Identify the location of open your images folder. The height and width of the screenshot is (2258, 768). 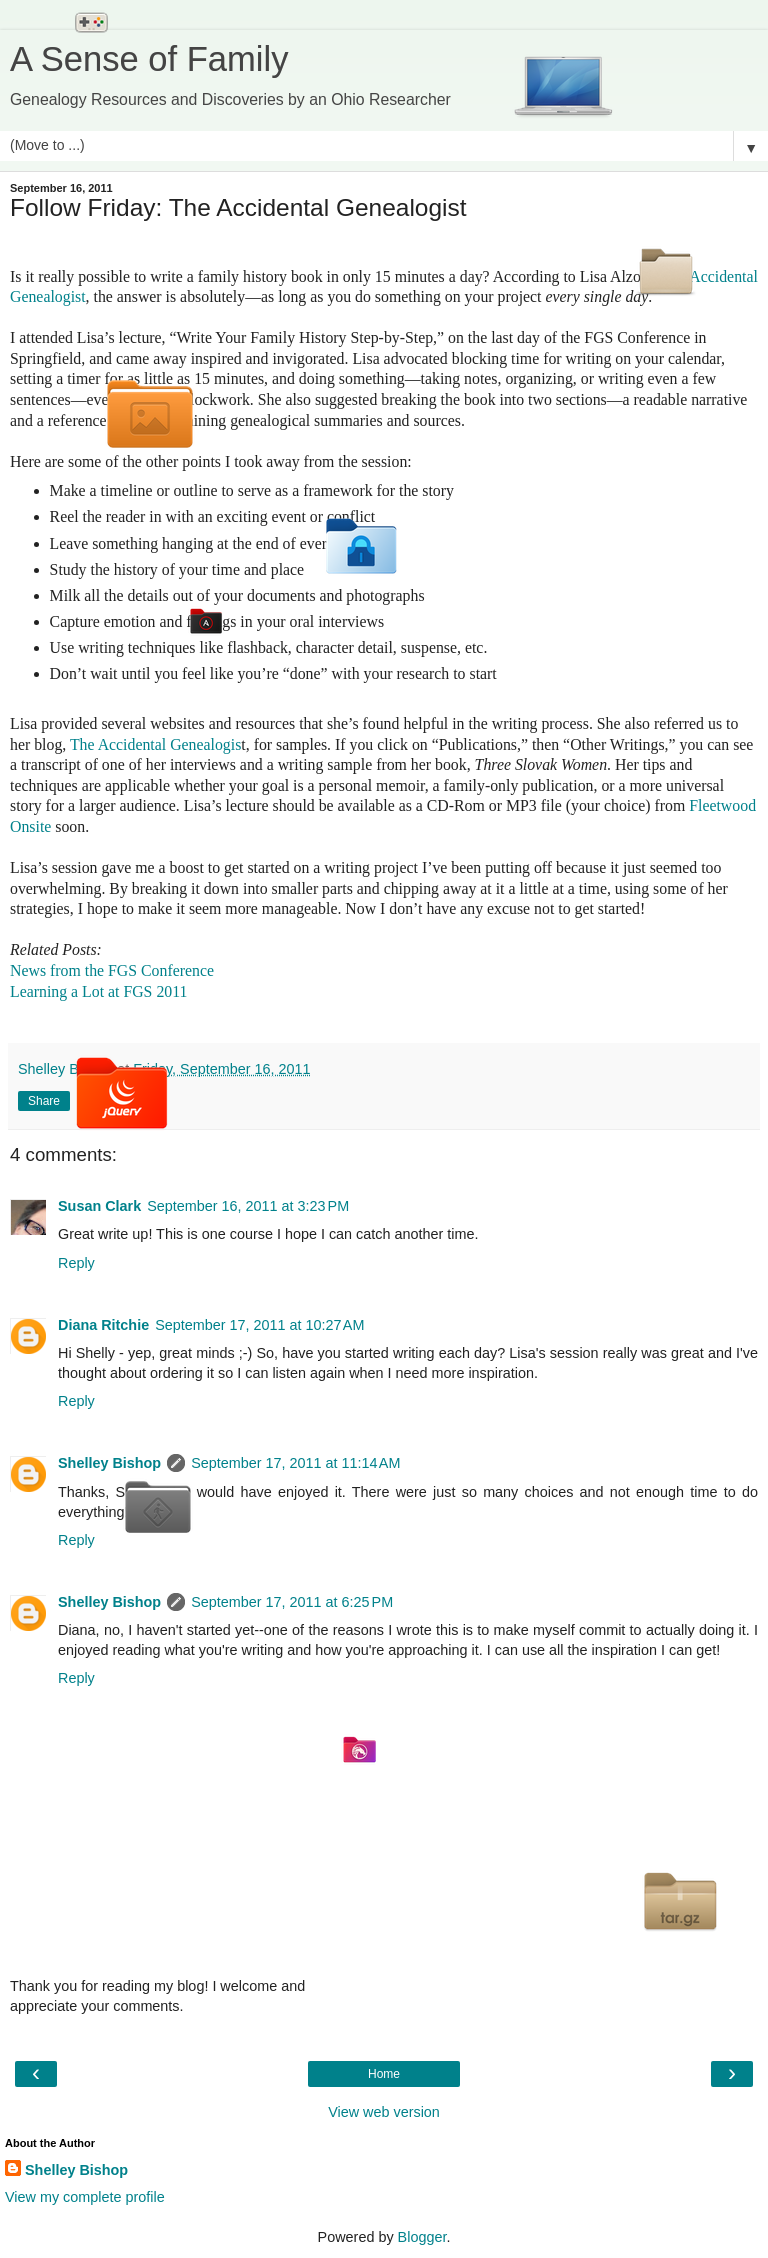
(150, 414).